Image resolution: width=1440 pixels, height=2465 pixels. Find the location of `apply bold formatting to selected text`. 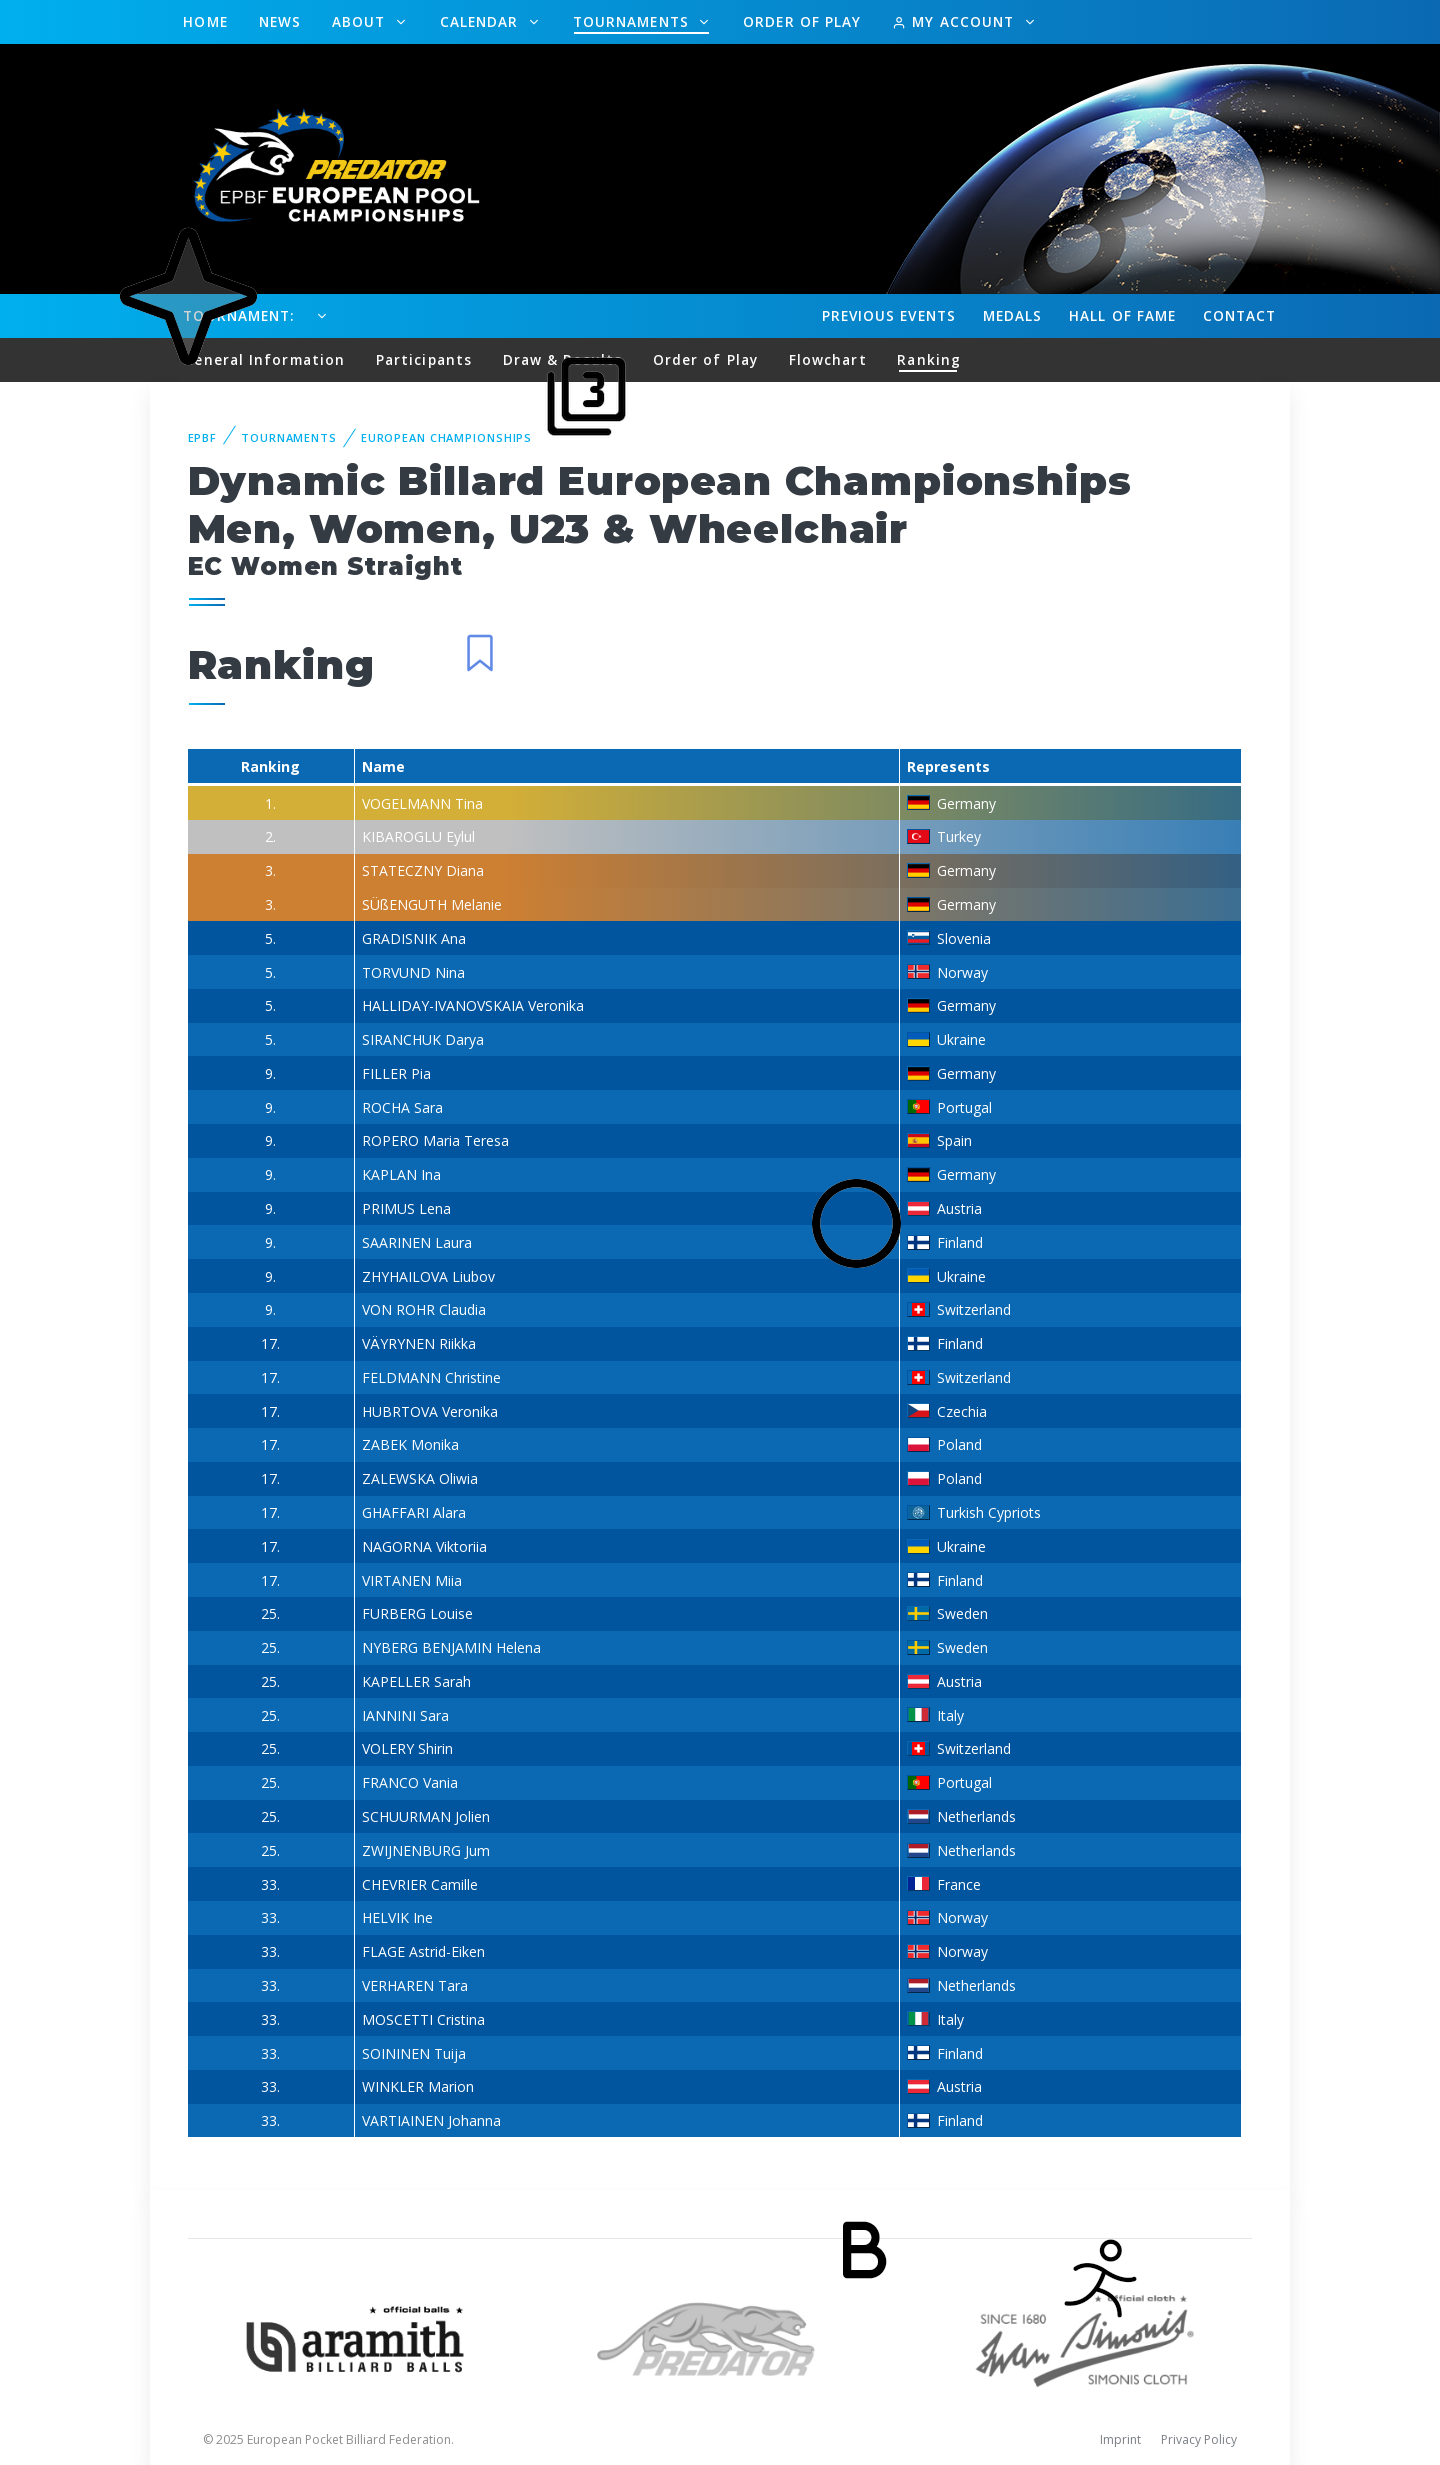

apply bold formatting to selected text is located at coordinates (863, 2250).